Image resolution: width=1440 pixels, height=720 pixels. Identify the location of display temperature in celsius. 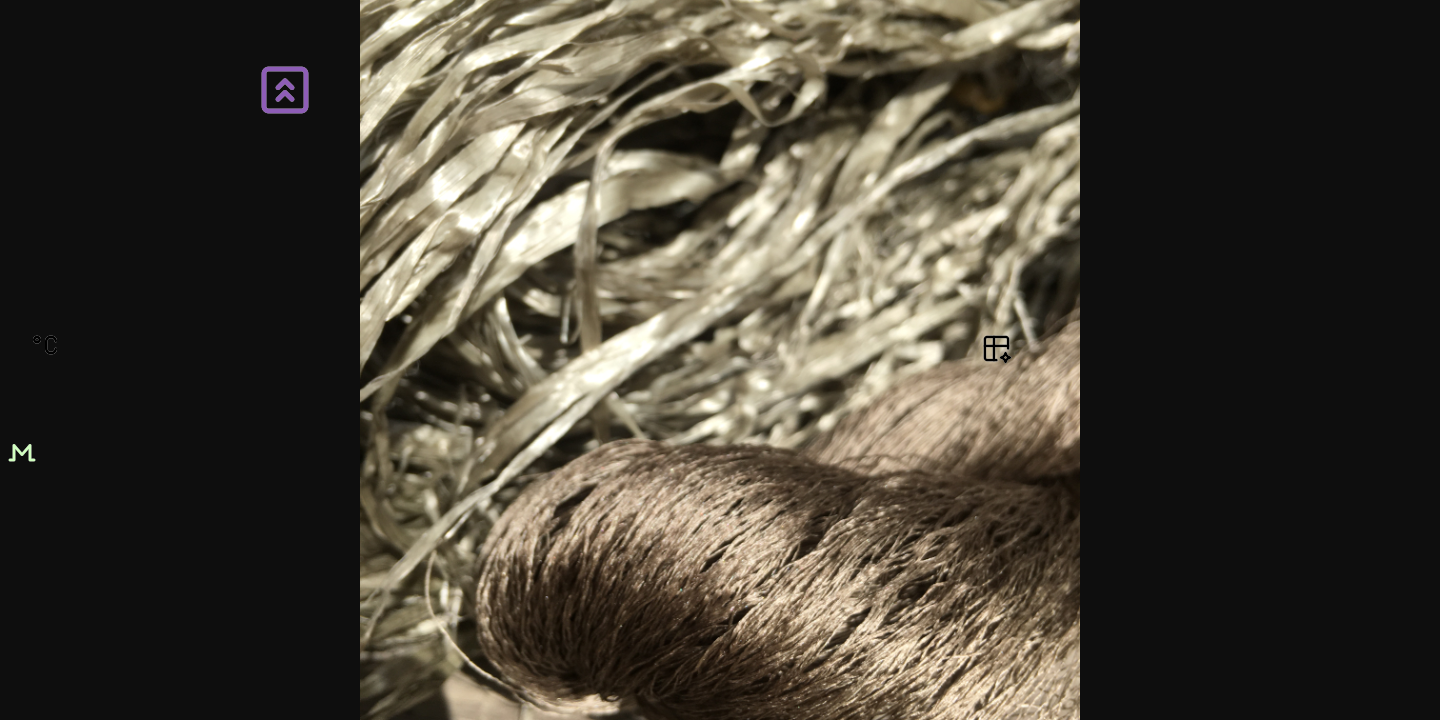
(45, 345).